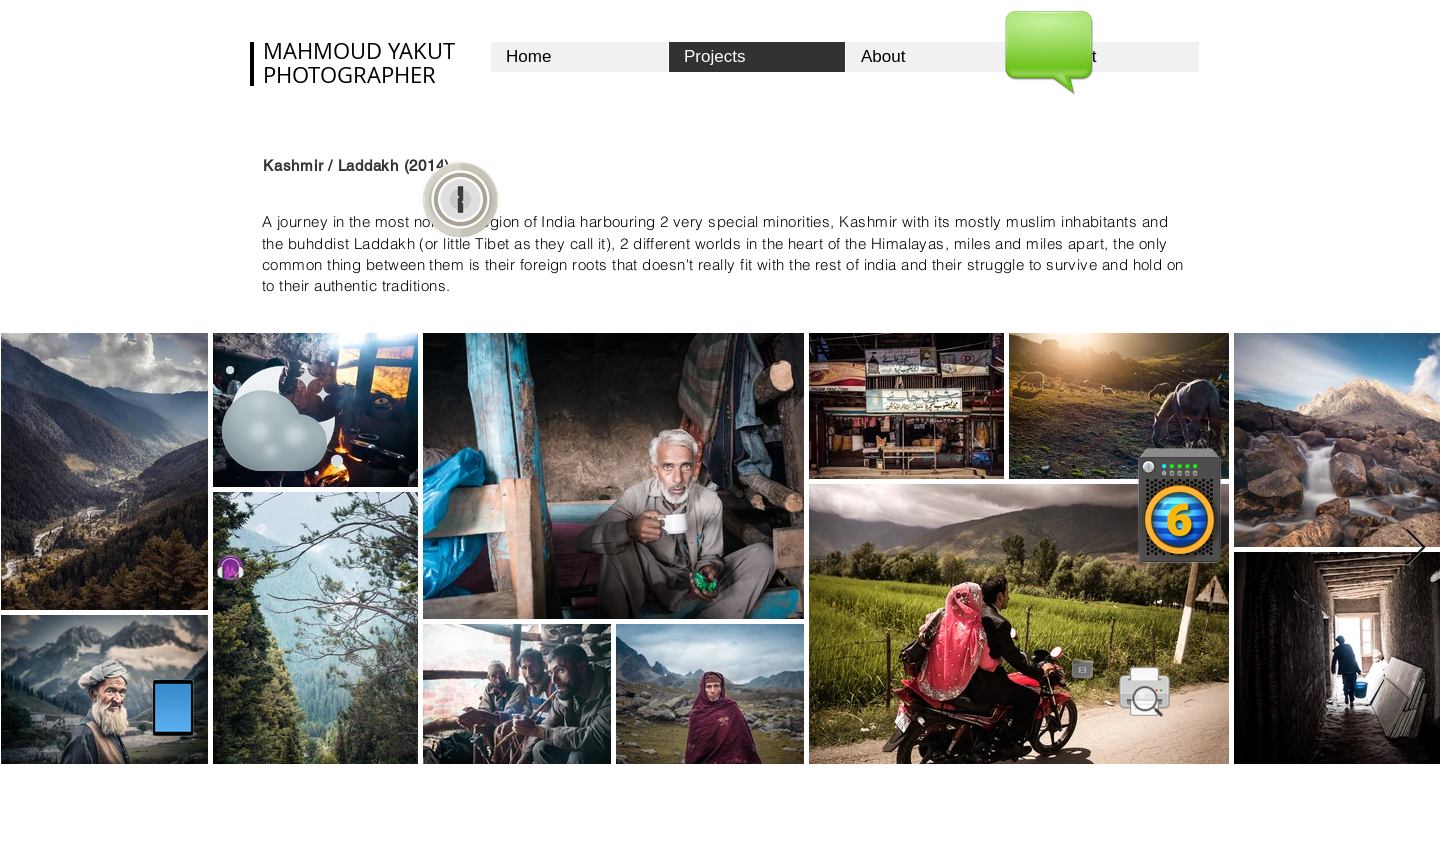  What do you see at coordinates (1049, 51) in the screenshot?
I see `indicates user is online and available` at bounding box center [1049, 51].